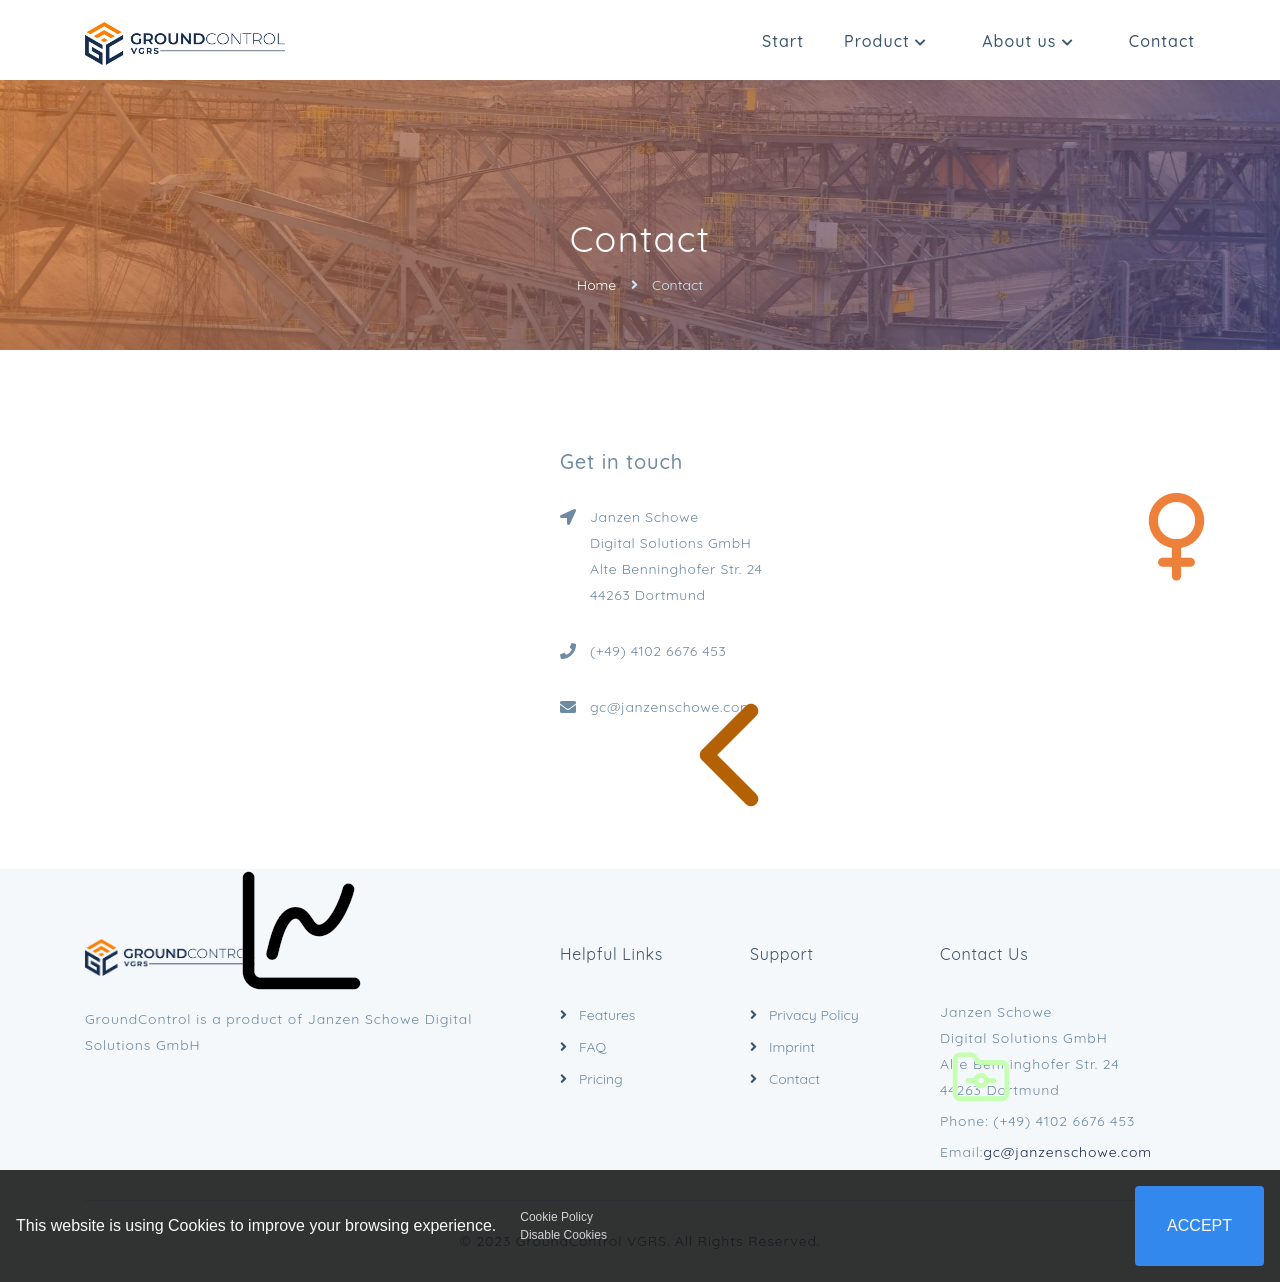  I want to click on view trend data with smooth curve visualization, so click(301, 930).